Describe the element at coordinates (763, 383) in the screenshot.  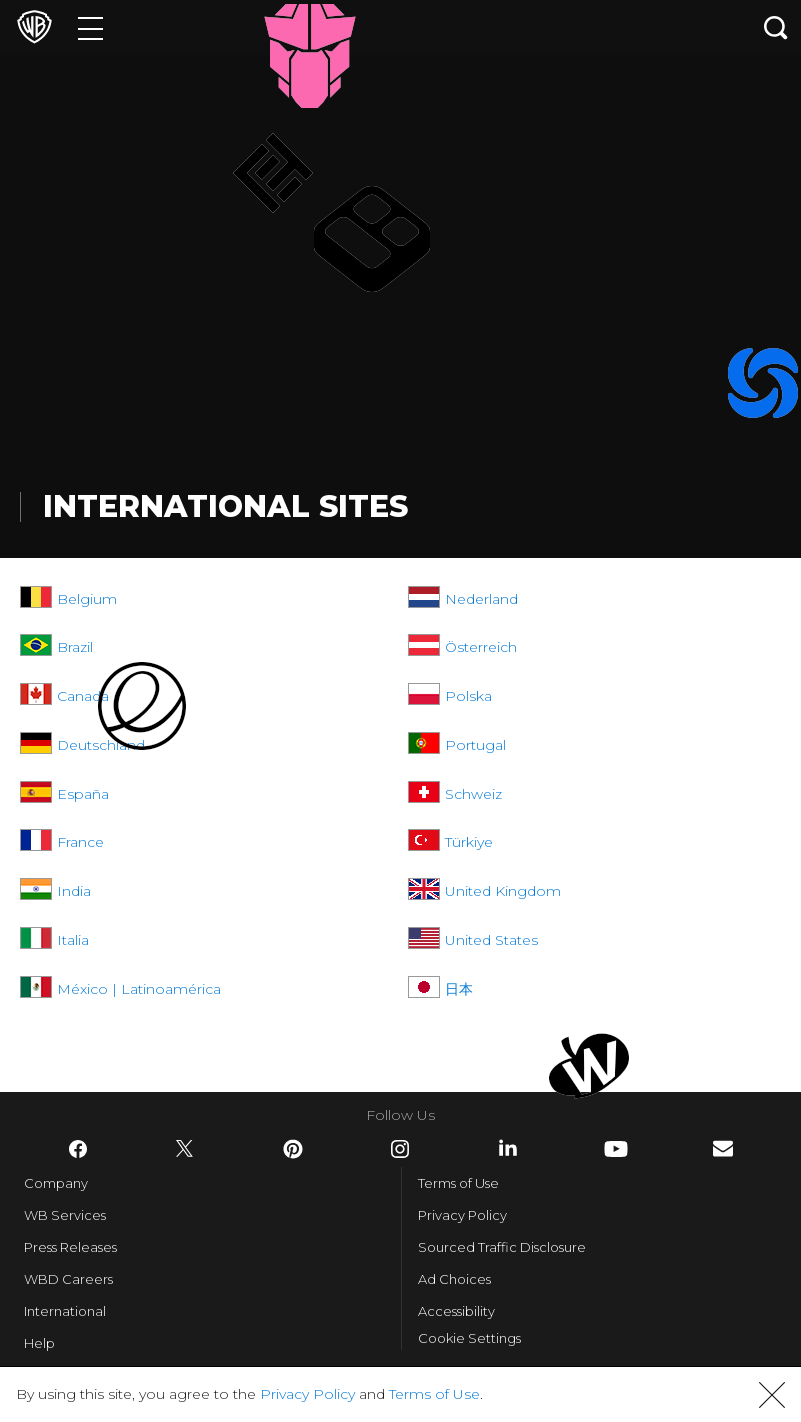
I see `open the sololearn app` at that location.